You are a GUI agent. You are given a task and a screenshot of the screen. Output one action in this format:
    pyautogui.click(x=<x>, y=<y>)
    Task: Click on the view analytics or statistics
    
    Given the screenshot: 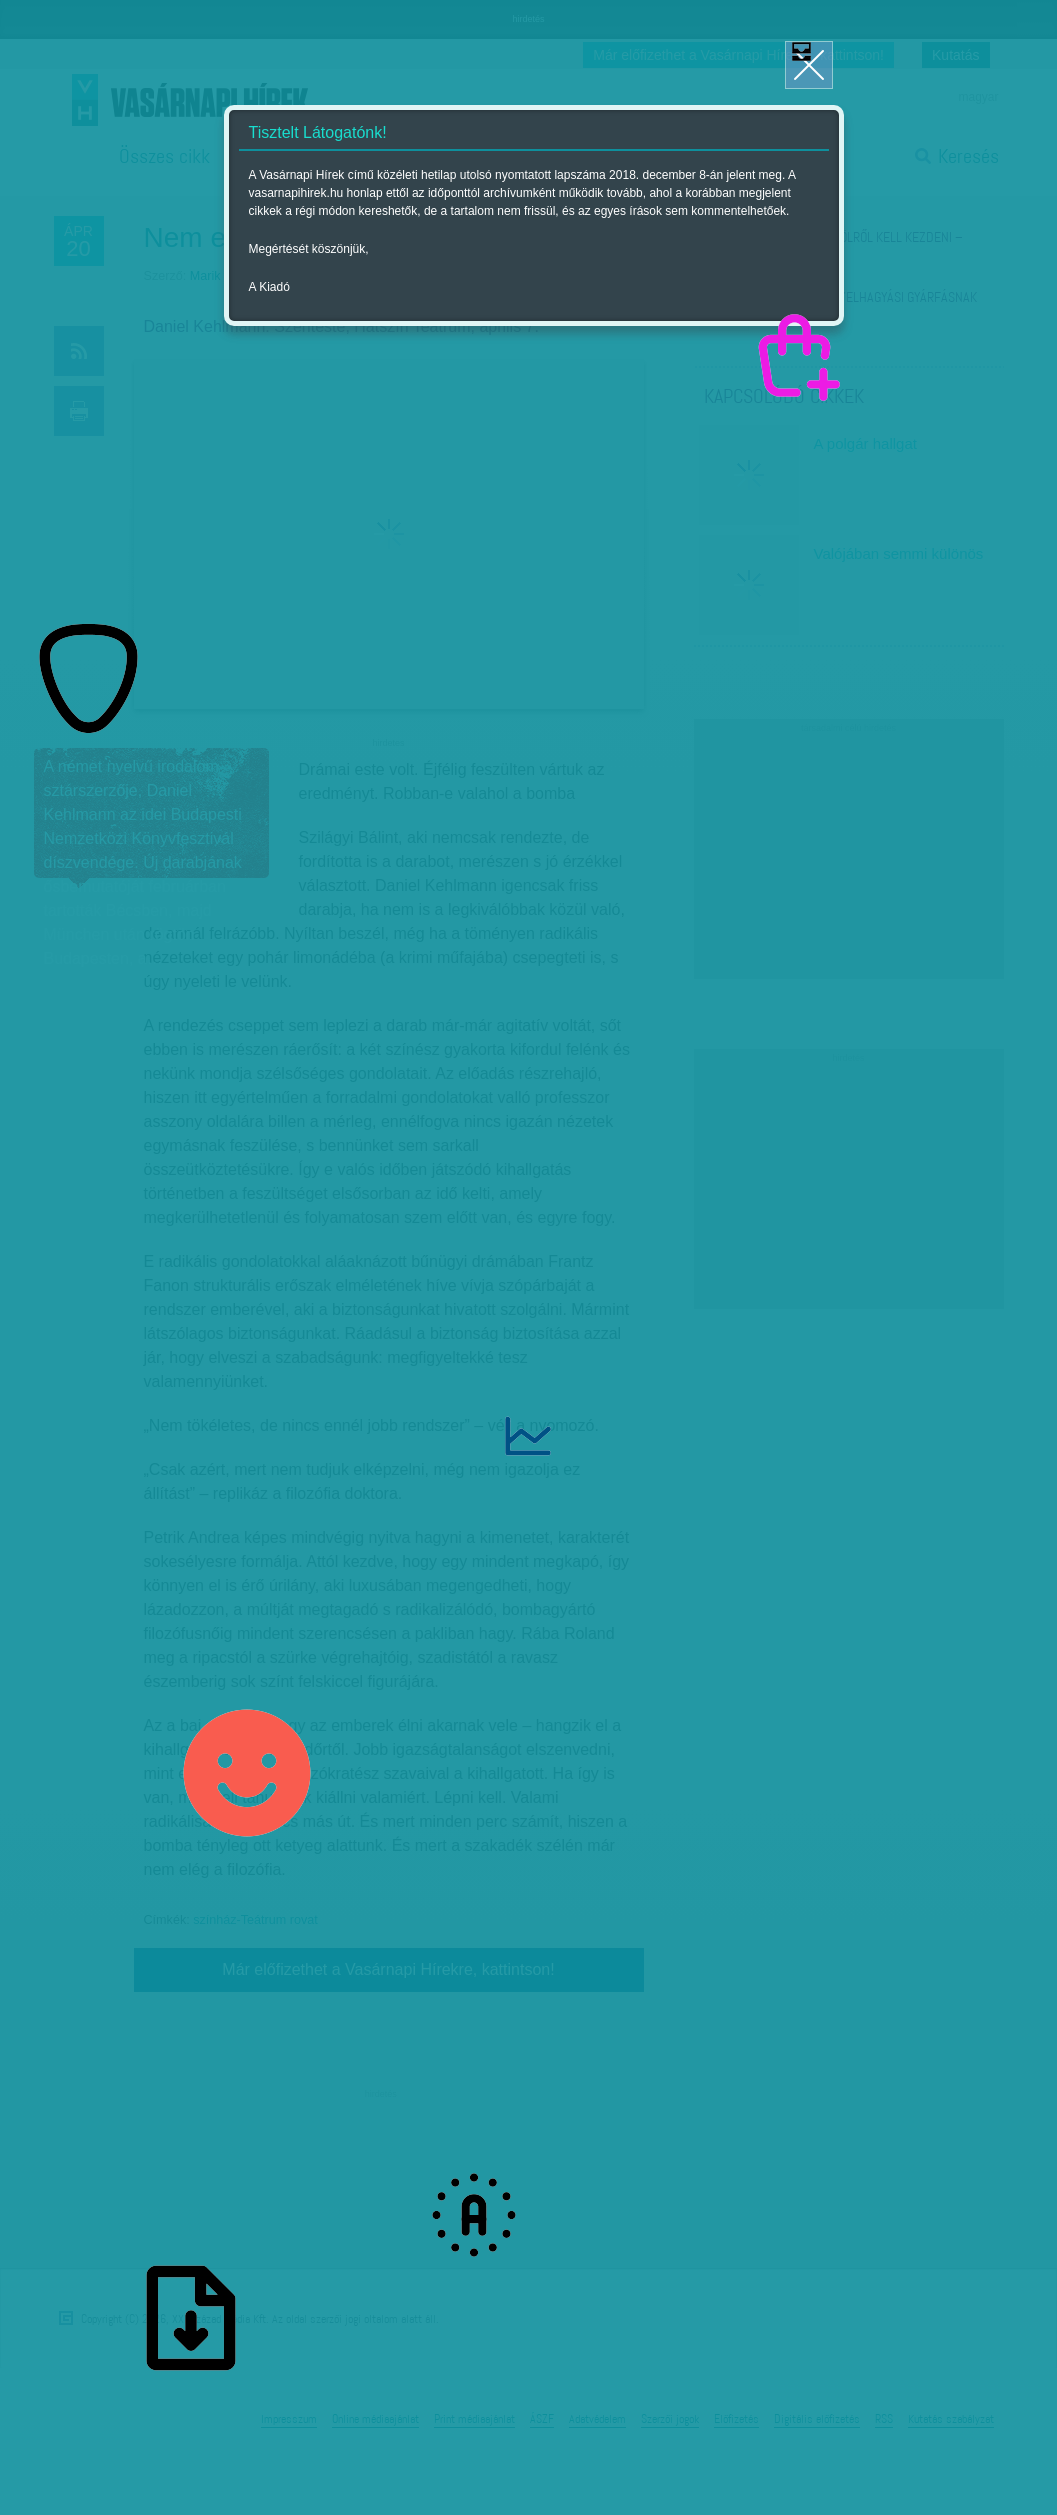 What is the action you would take?
    pyautogui.click(x=528, y=1436)
    